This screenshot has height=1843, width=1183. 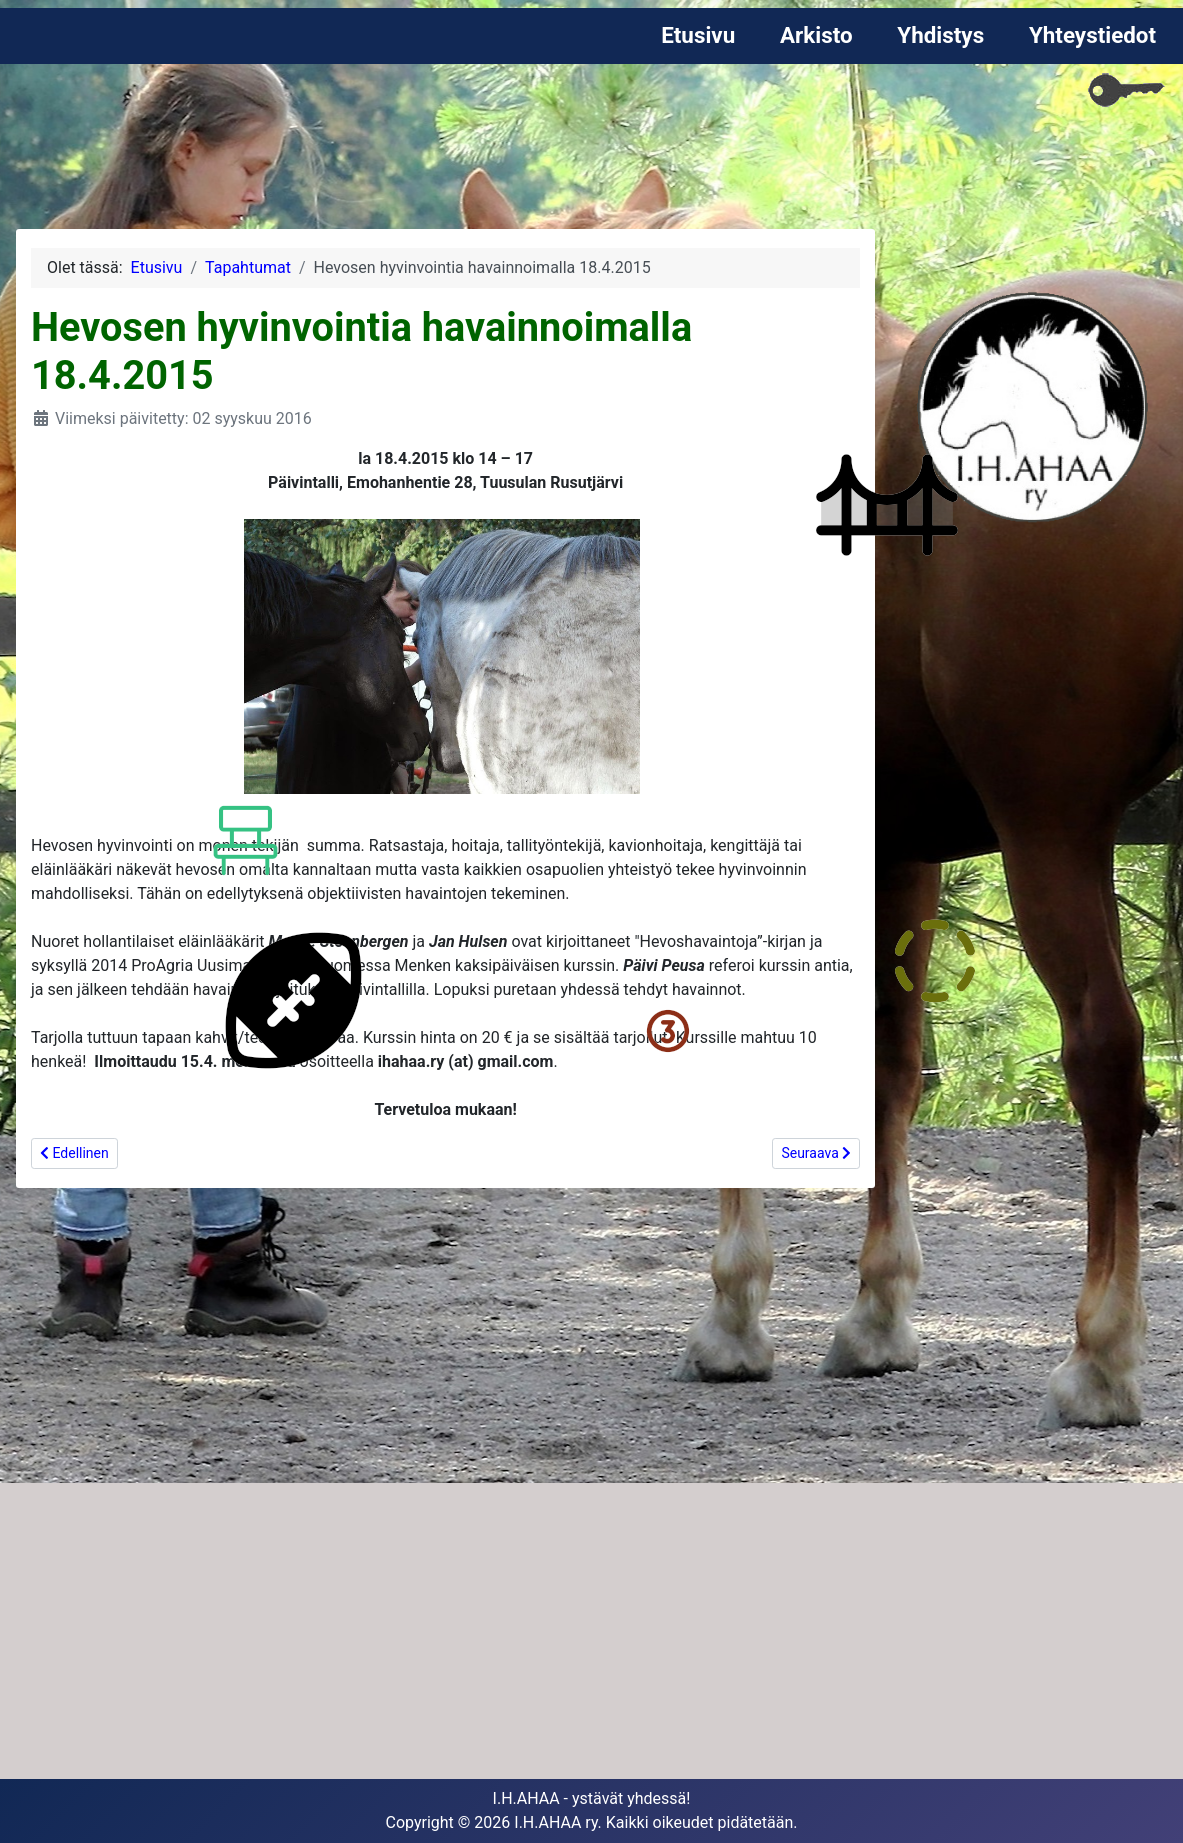 What do you see at coordinates (668, 1031) in the screenshot?
I see `indicates step three in a multi-step process` at bounding box center [668, 1031].